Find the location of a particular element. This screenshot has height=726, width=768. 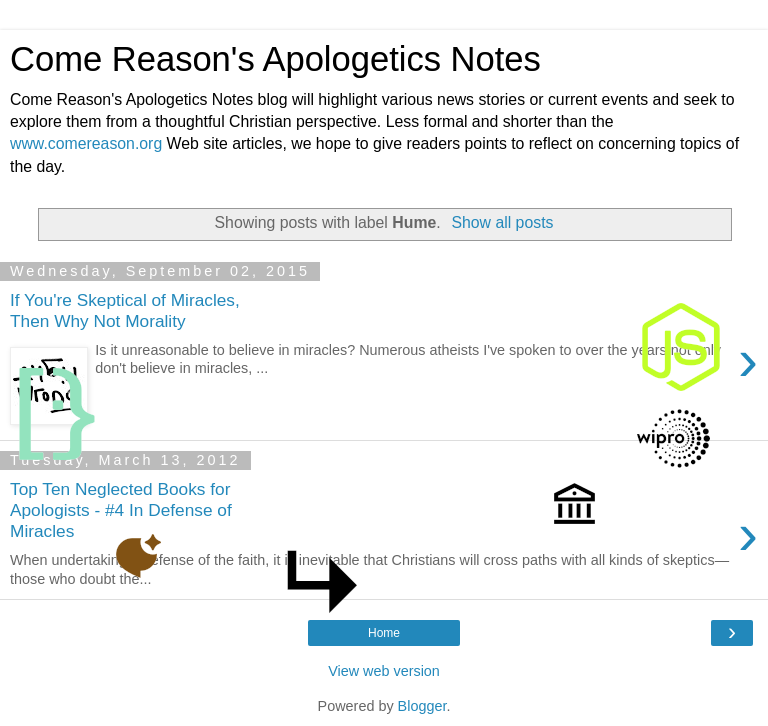

Node.js runtime environment logo is located at coordinates (681, 347).